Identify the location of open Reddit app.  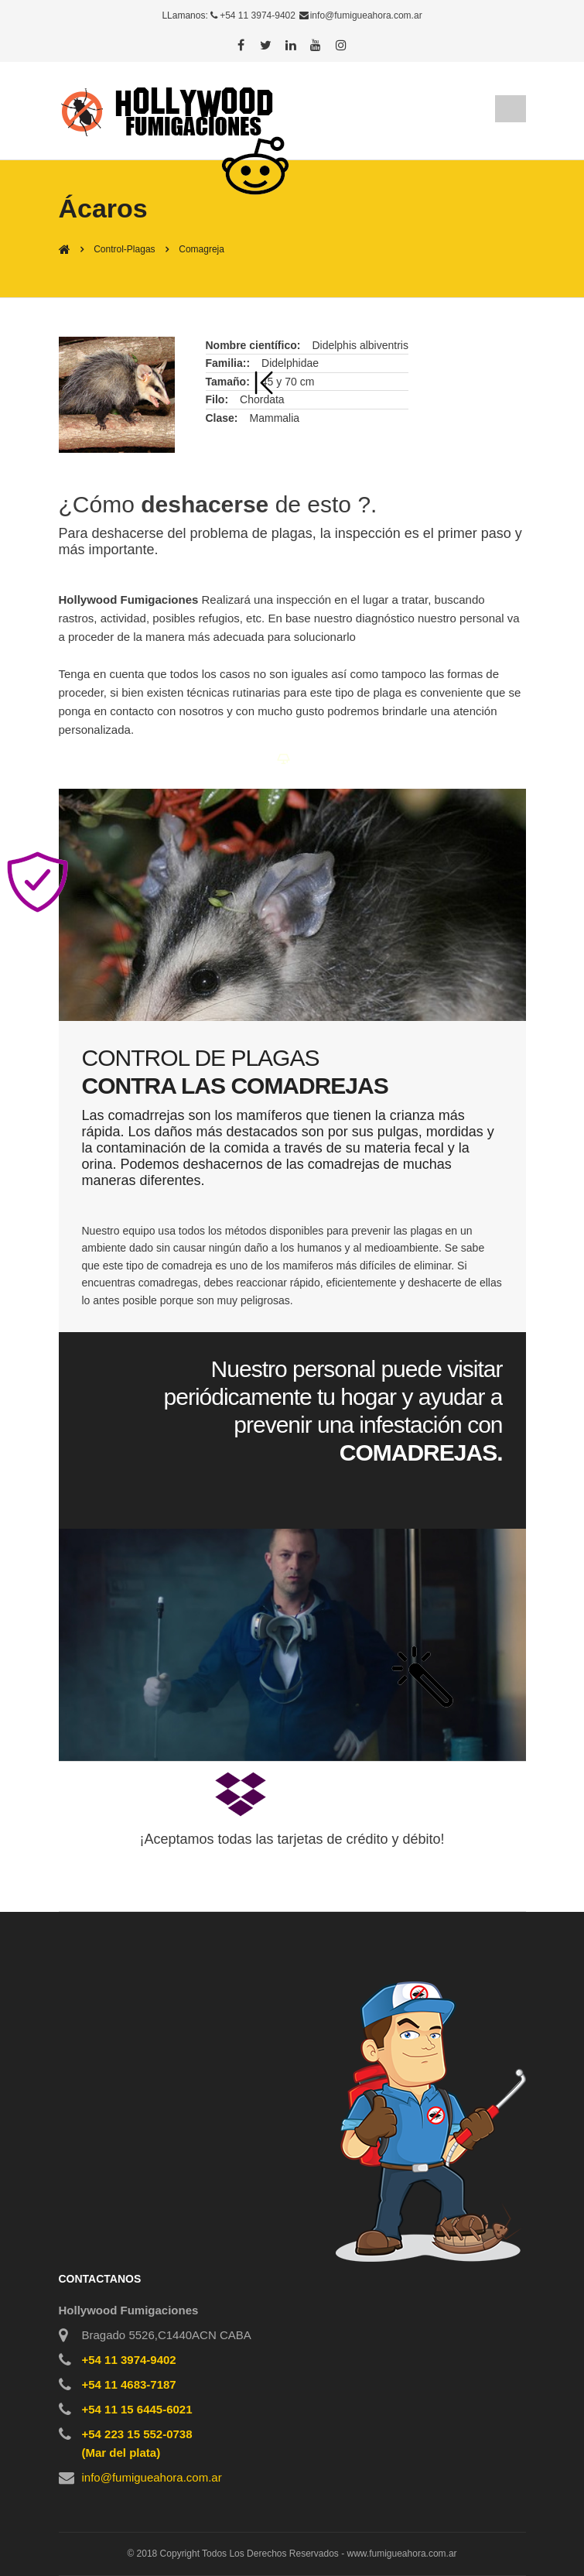
(255, 166).